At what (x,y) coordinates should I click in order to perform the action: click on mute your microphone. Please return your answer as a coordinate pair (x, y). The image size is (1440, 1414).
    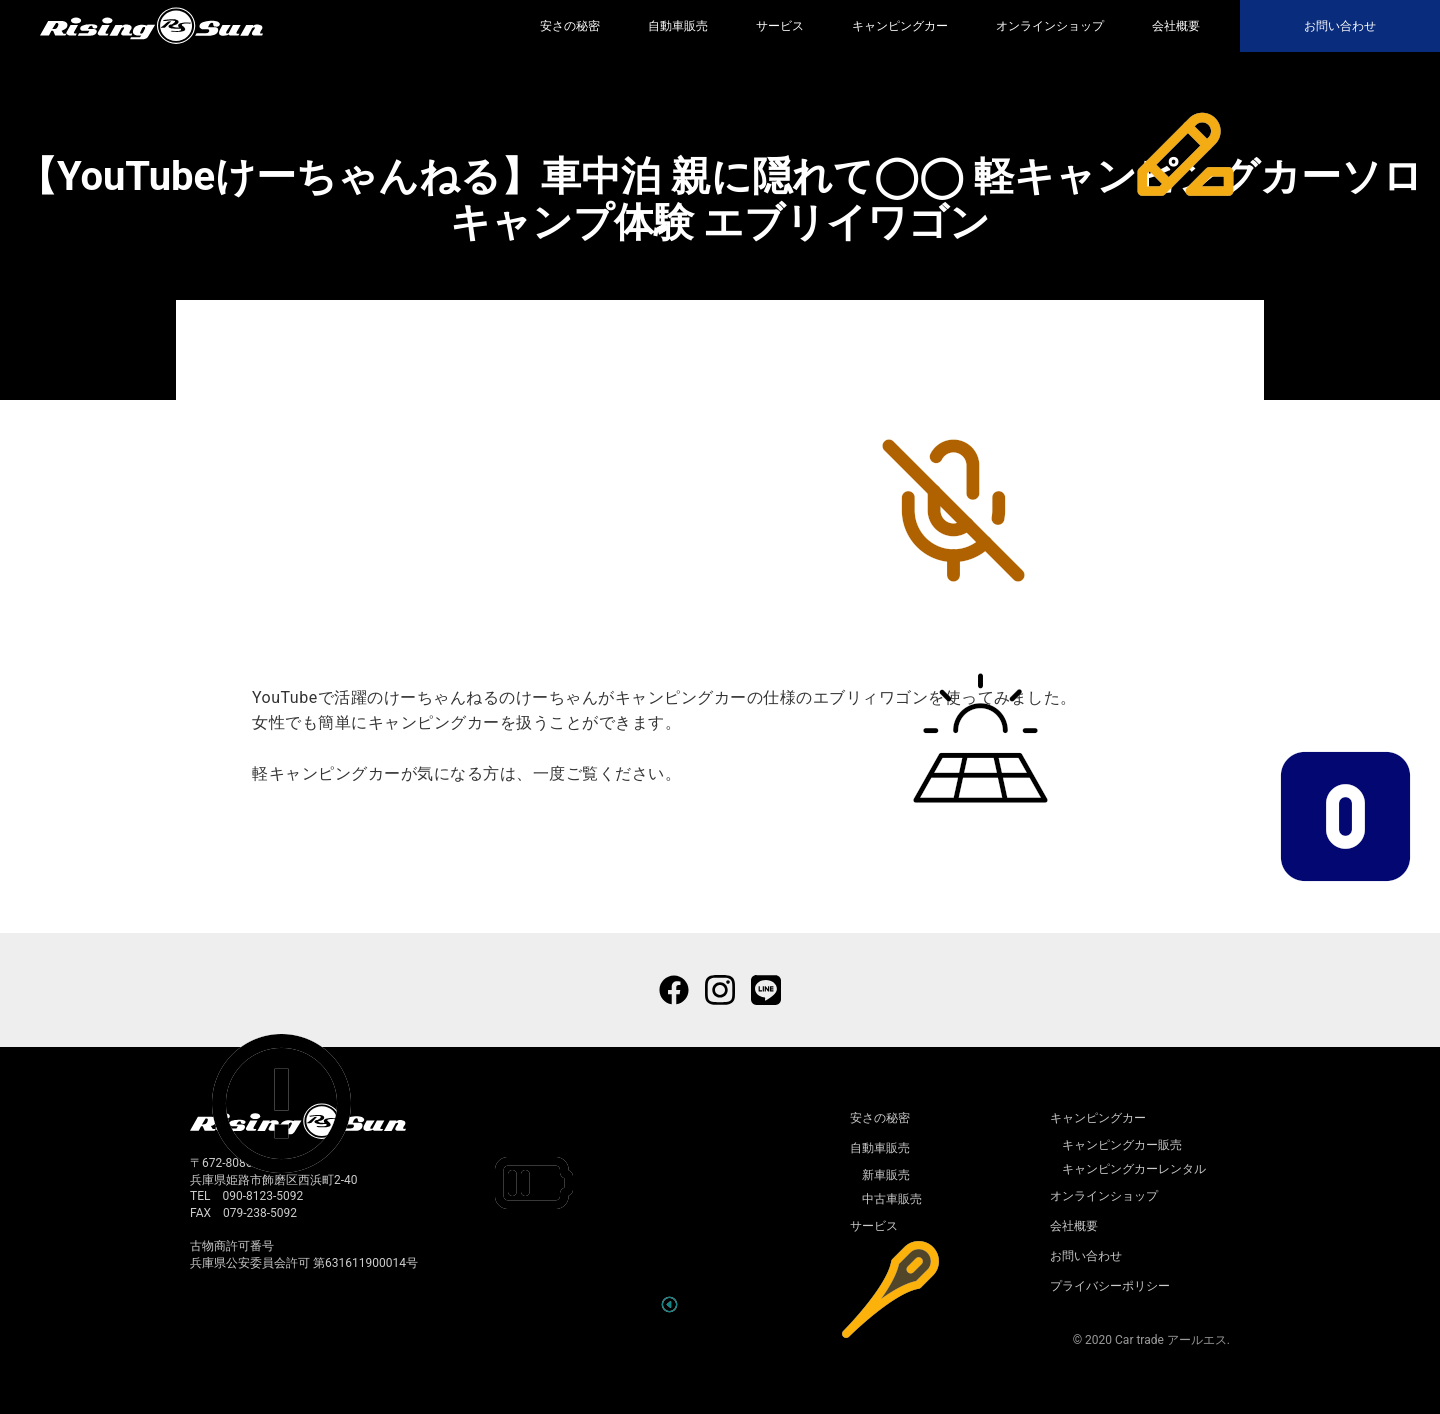
    Looking at the image, I should click on (953, 510).